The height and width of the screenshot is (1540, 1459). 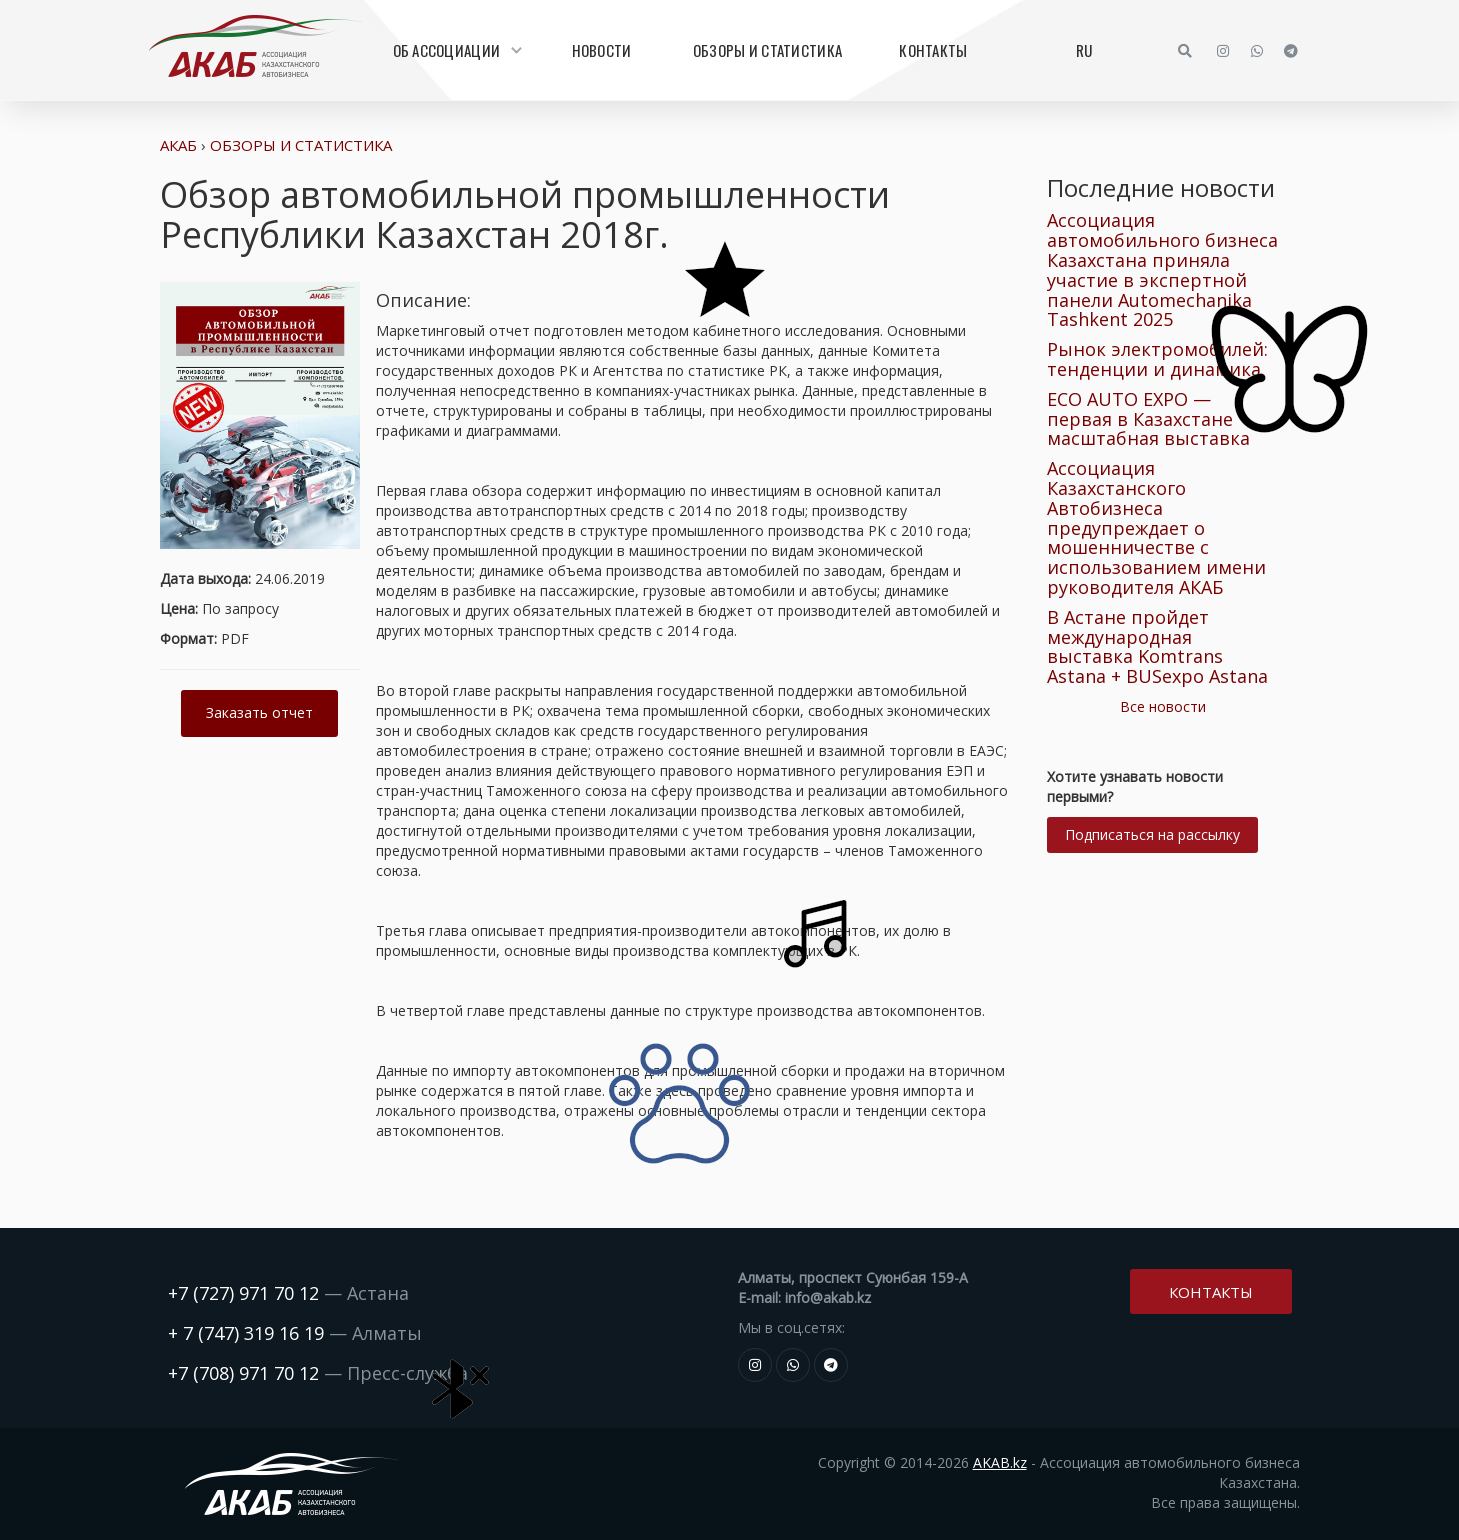 I want to click on add item to favorites, so click(x=725, y=281).